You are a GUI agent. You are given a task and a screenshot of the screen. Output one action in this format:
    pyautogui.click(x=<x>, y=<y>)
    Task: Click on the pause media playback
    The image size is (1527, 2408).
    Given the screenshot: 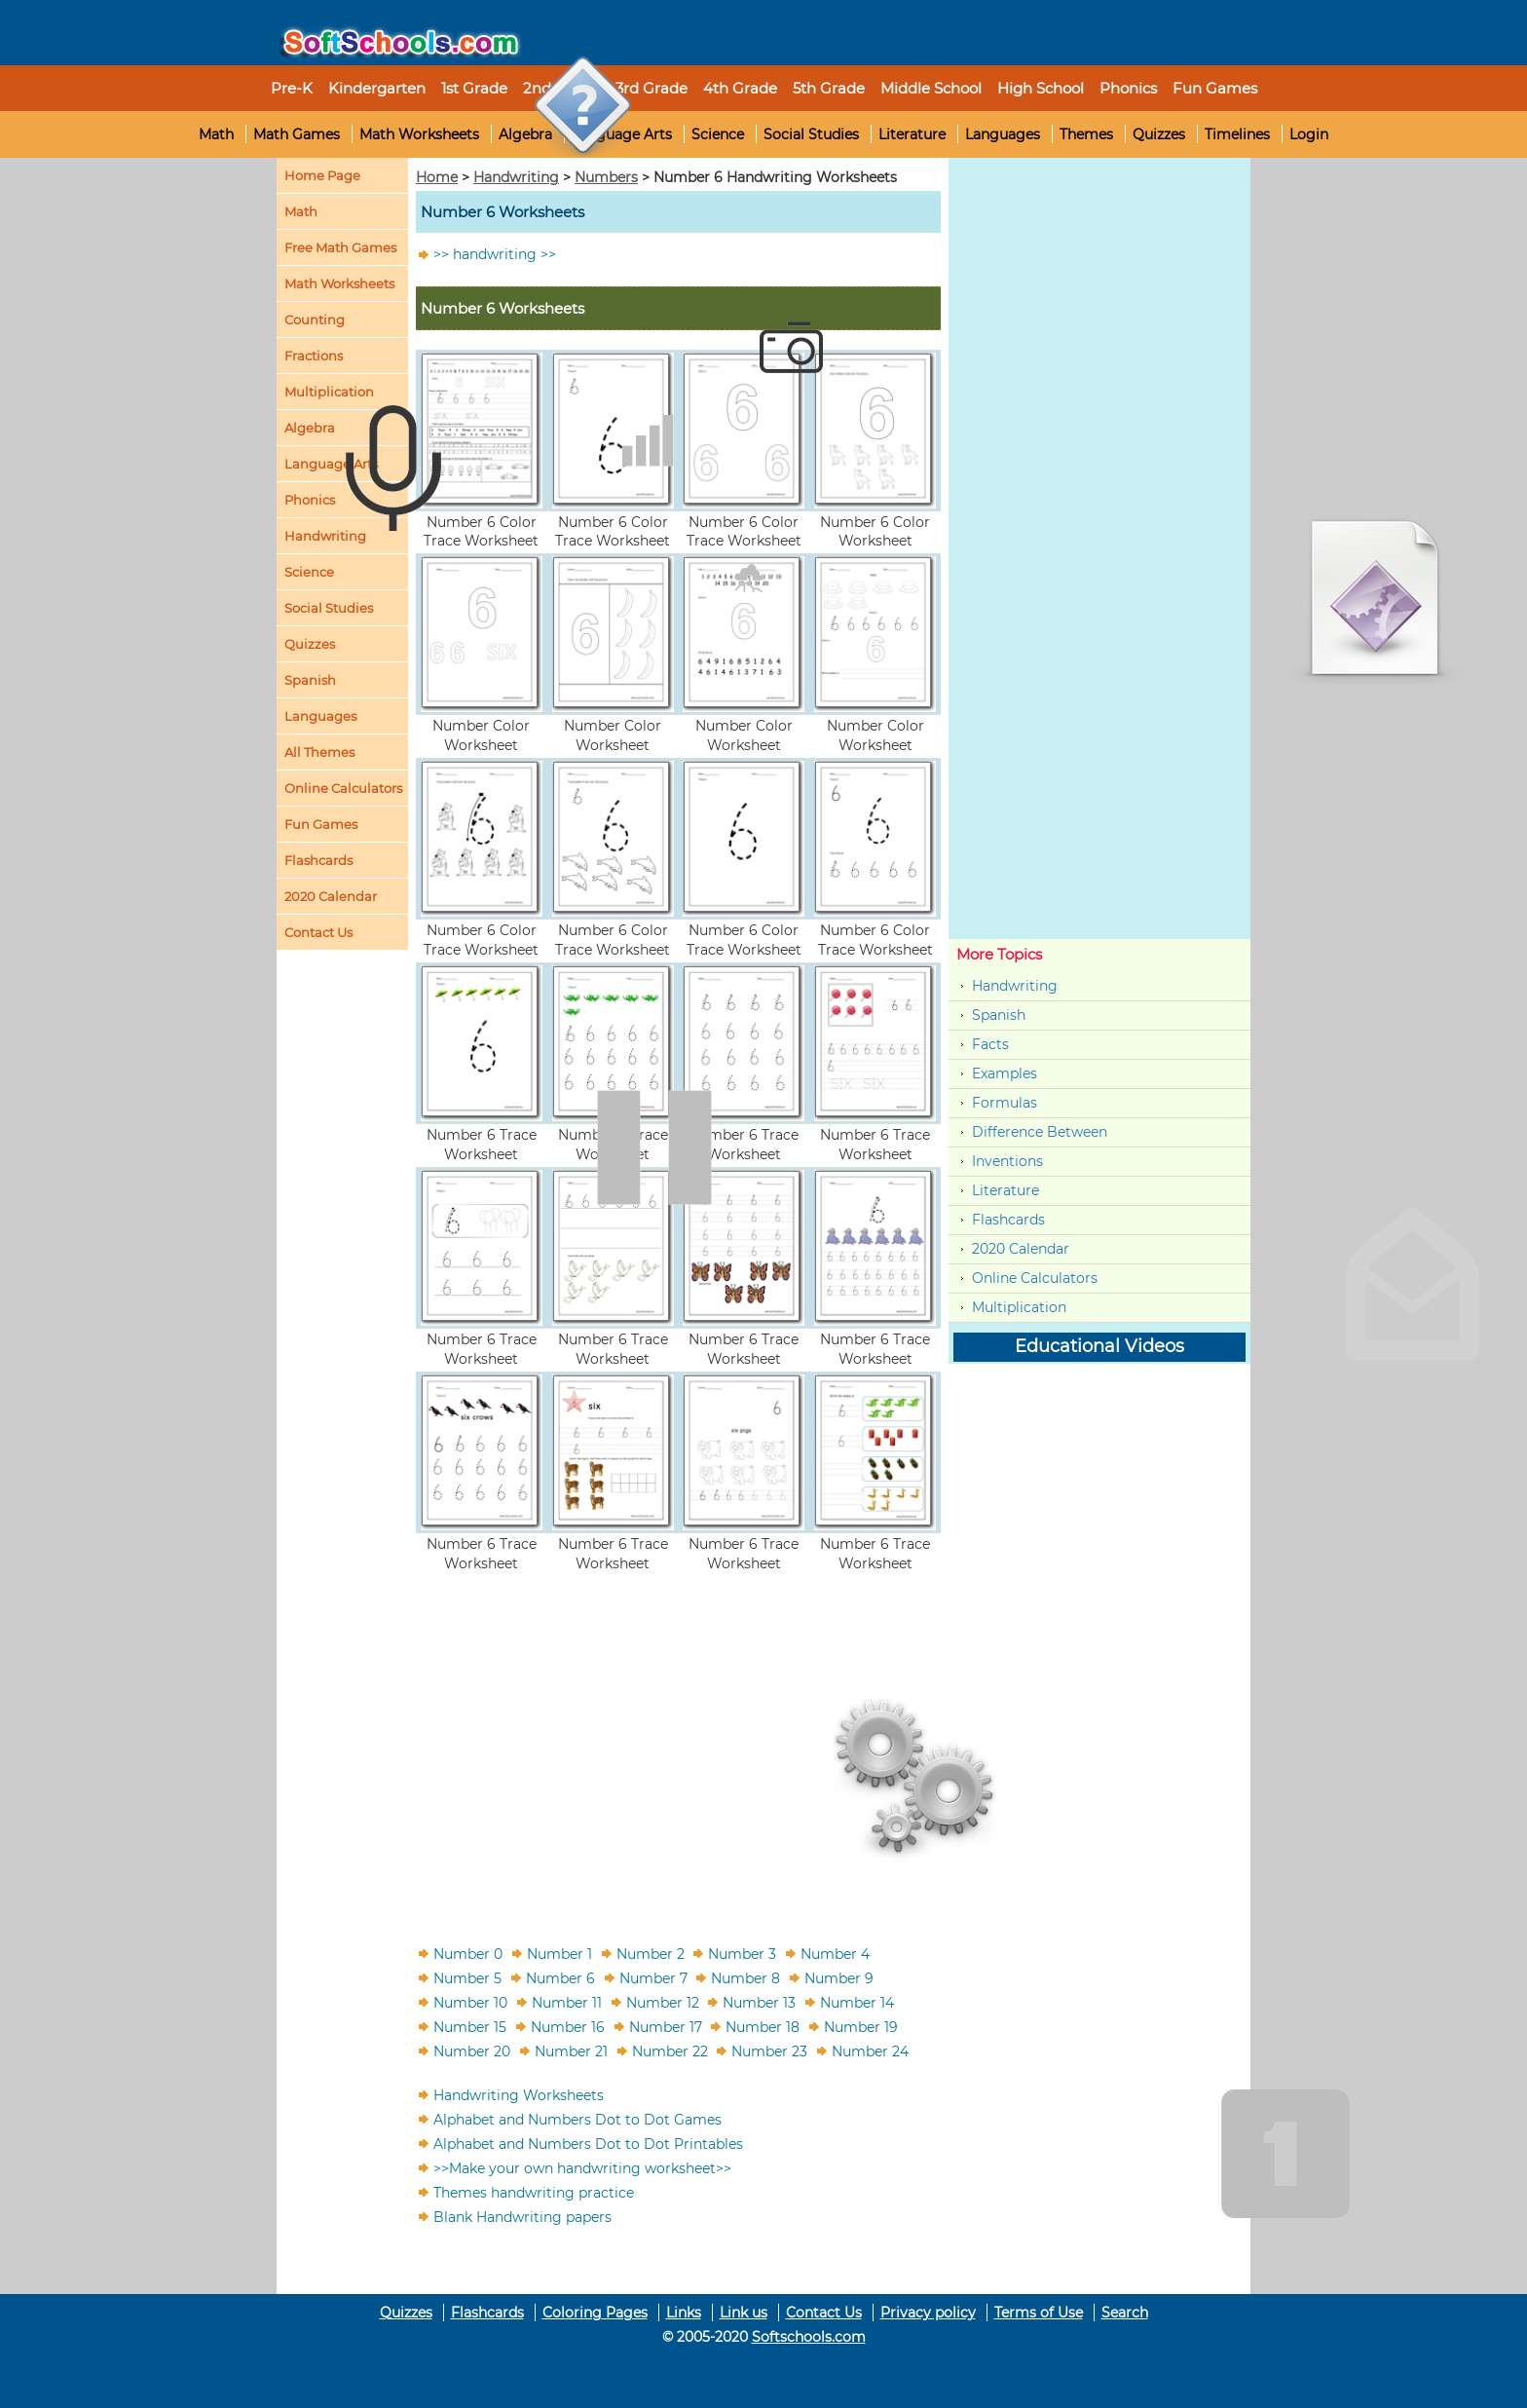 What is the action you would take?
    pyautogui.click(x=654, y=1148)
    